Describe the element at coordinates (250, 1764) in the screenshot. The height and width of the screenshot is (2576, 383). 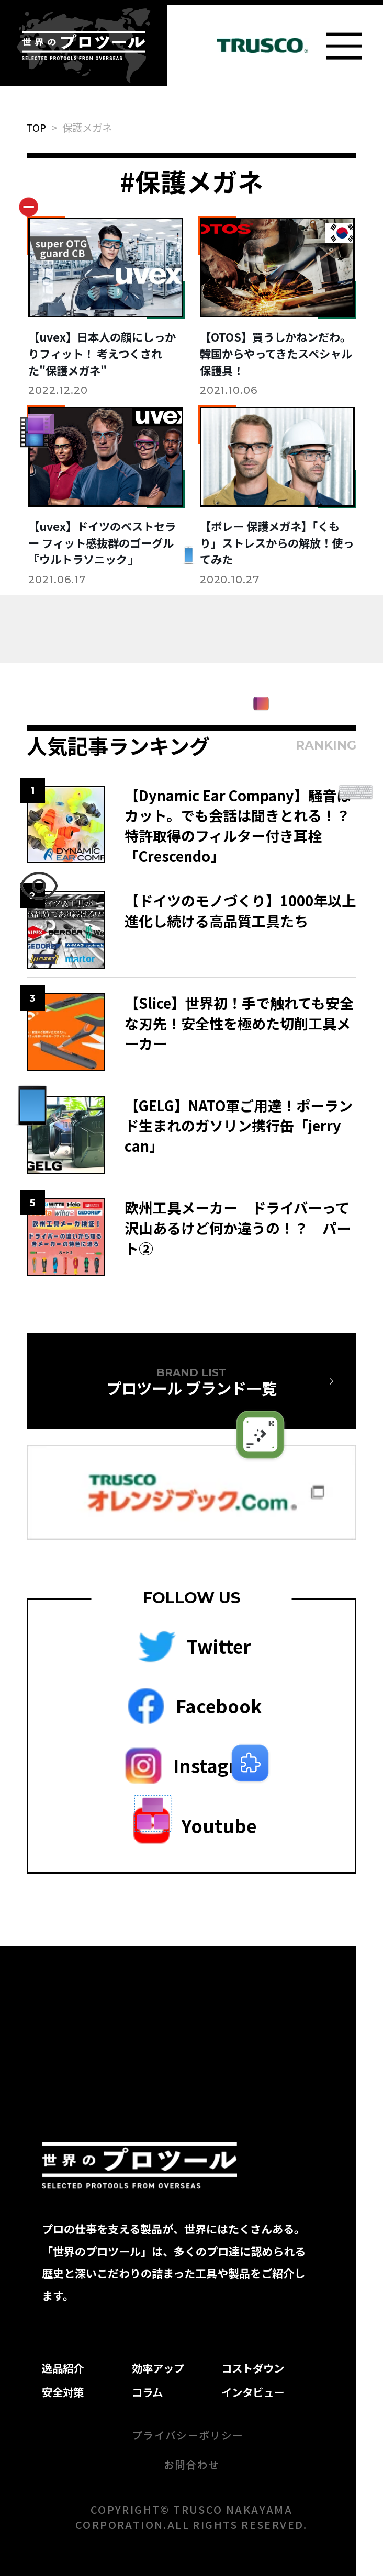
I see `manage plugin or extension settings` at that location.